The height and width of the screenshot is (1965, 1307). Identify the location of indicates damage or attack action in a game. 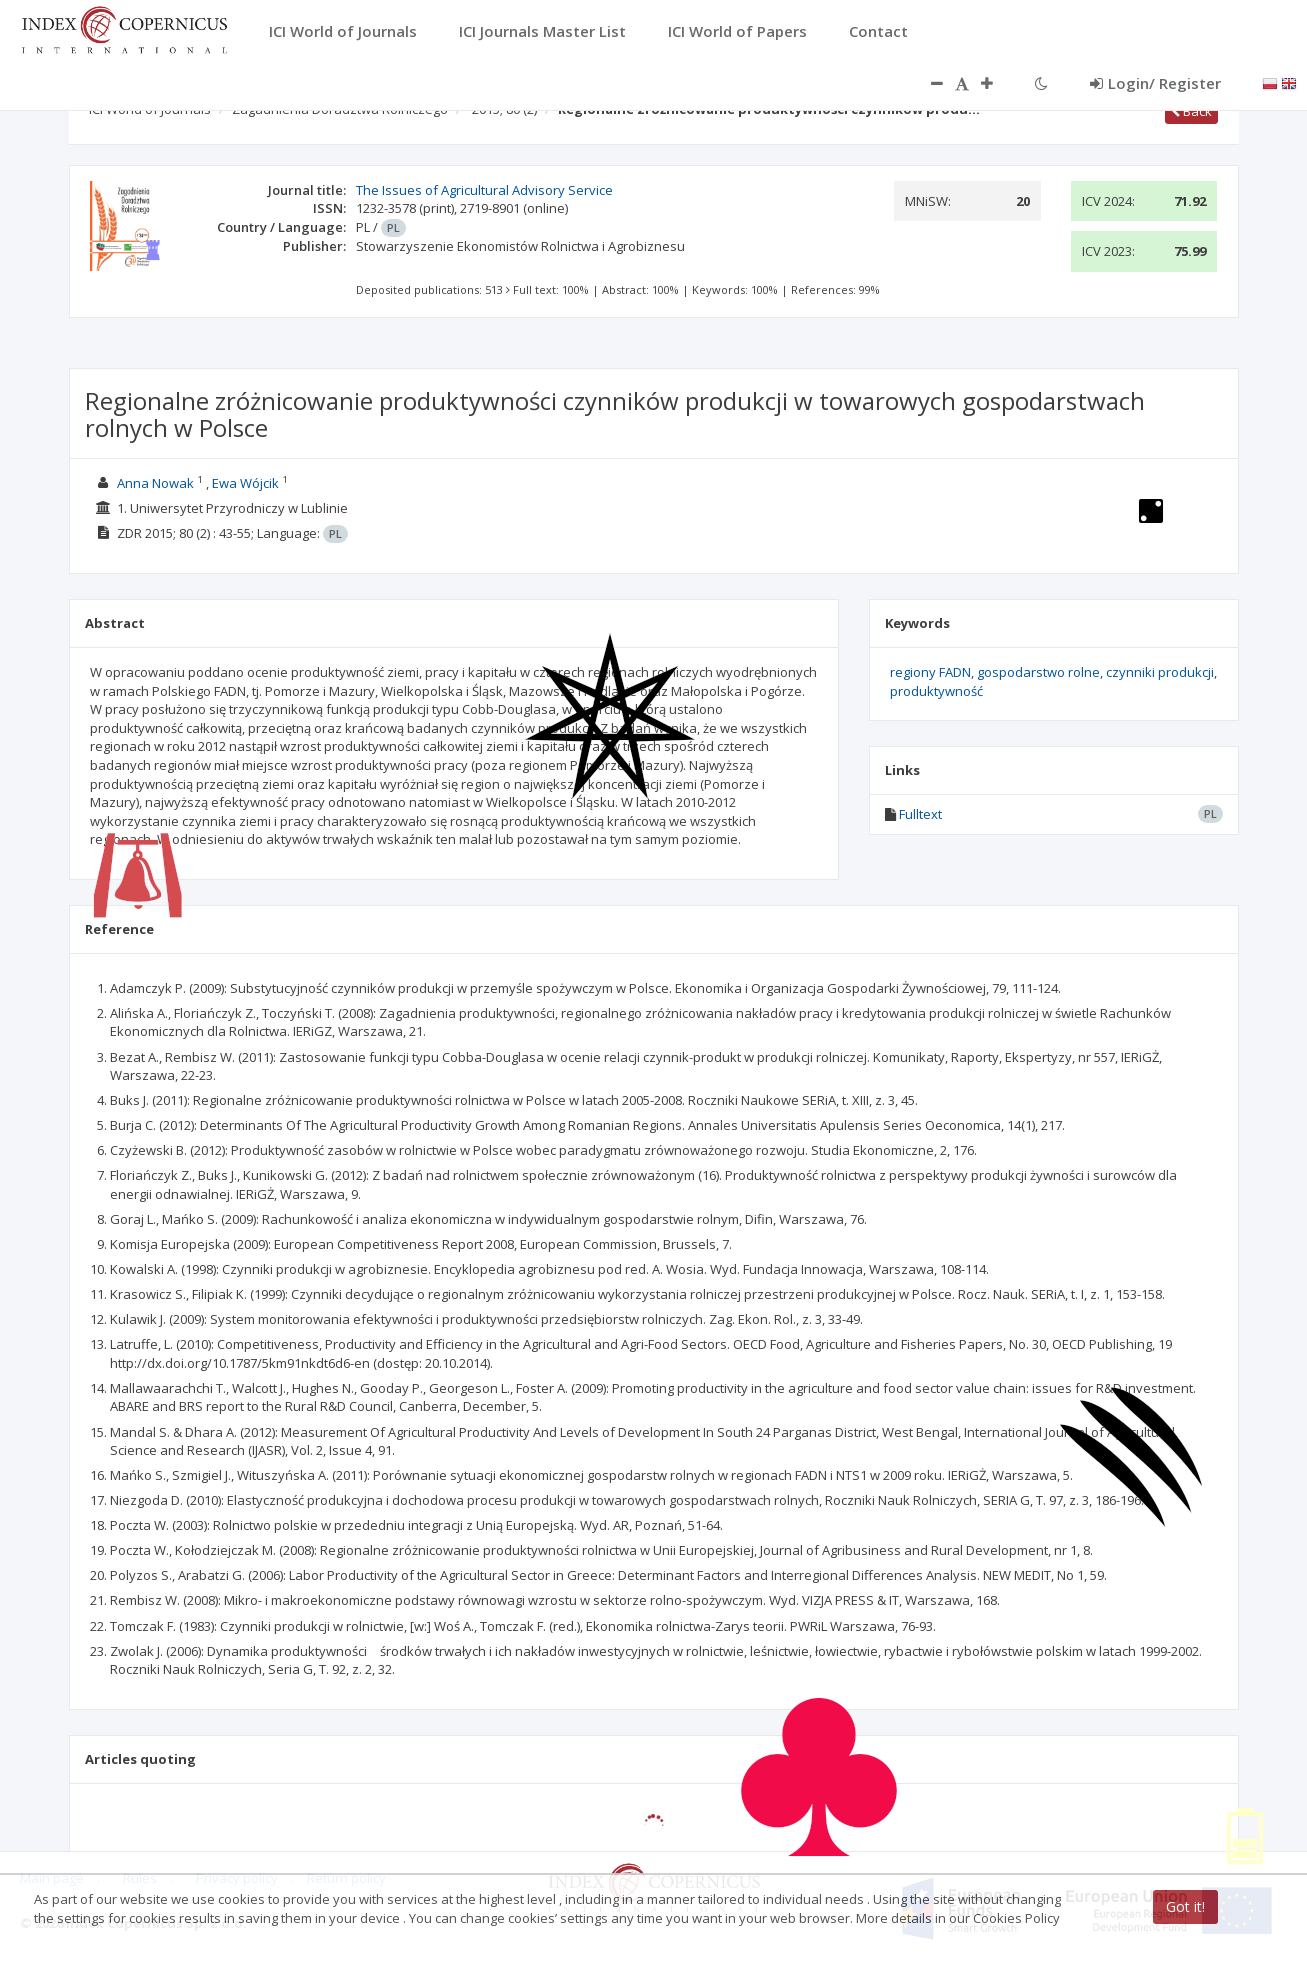
(1131, 1457).